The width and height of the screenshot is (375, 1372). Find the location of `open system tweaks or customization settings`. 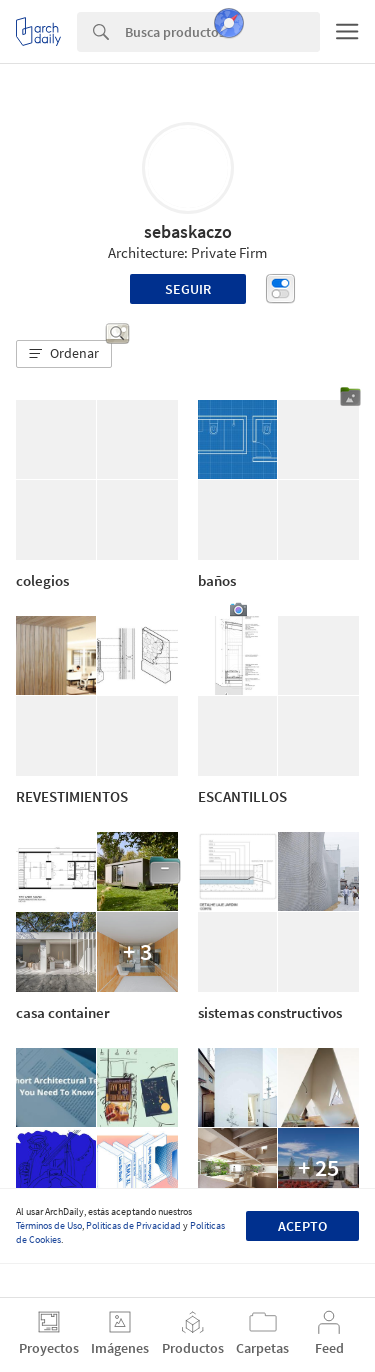

open system tweaks or customization settings is located at coordinates (280, 288).